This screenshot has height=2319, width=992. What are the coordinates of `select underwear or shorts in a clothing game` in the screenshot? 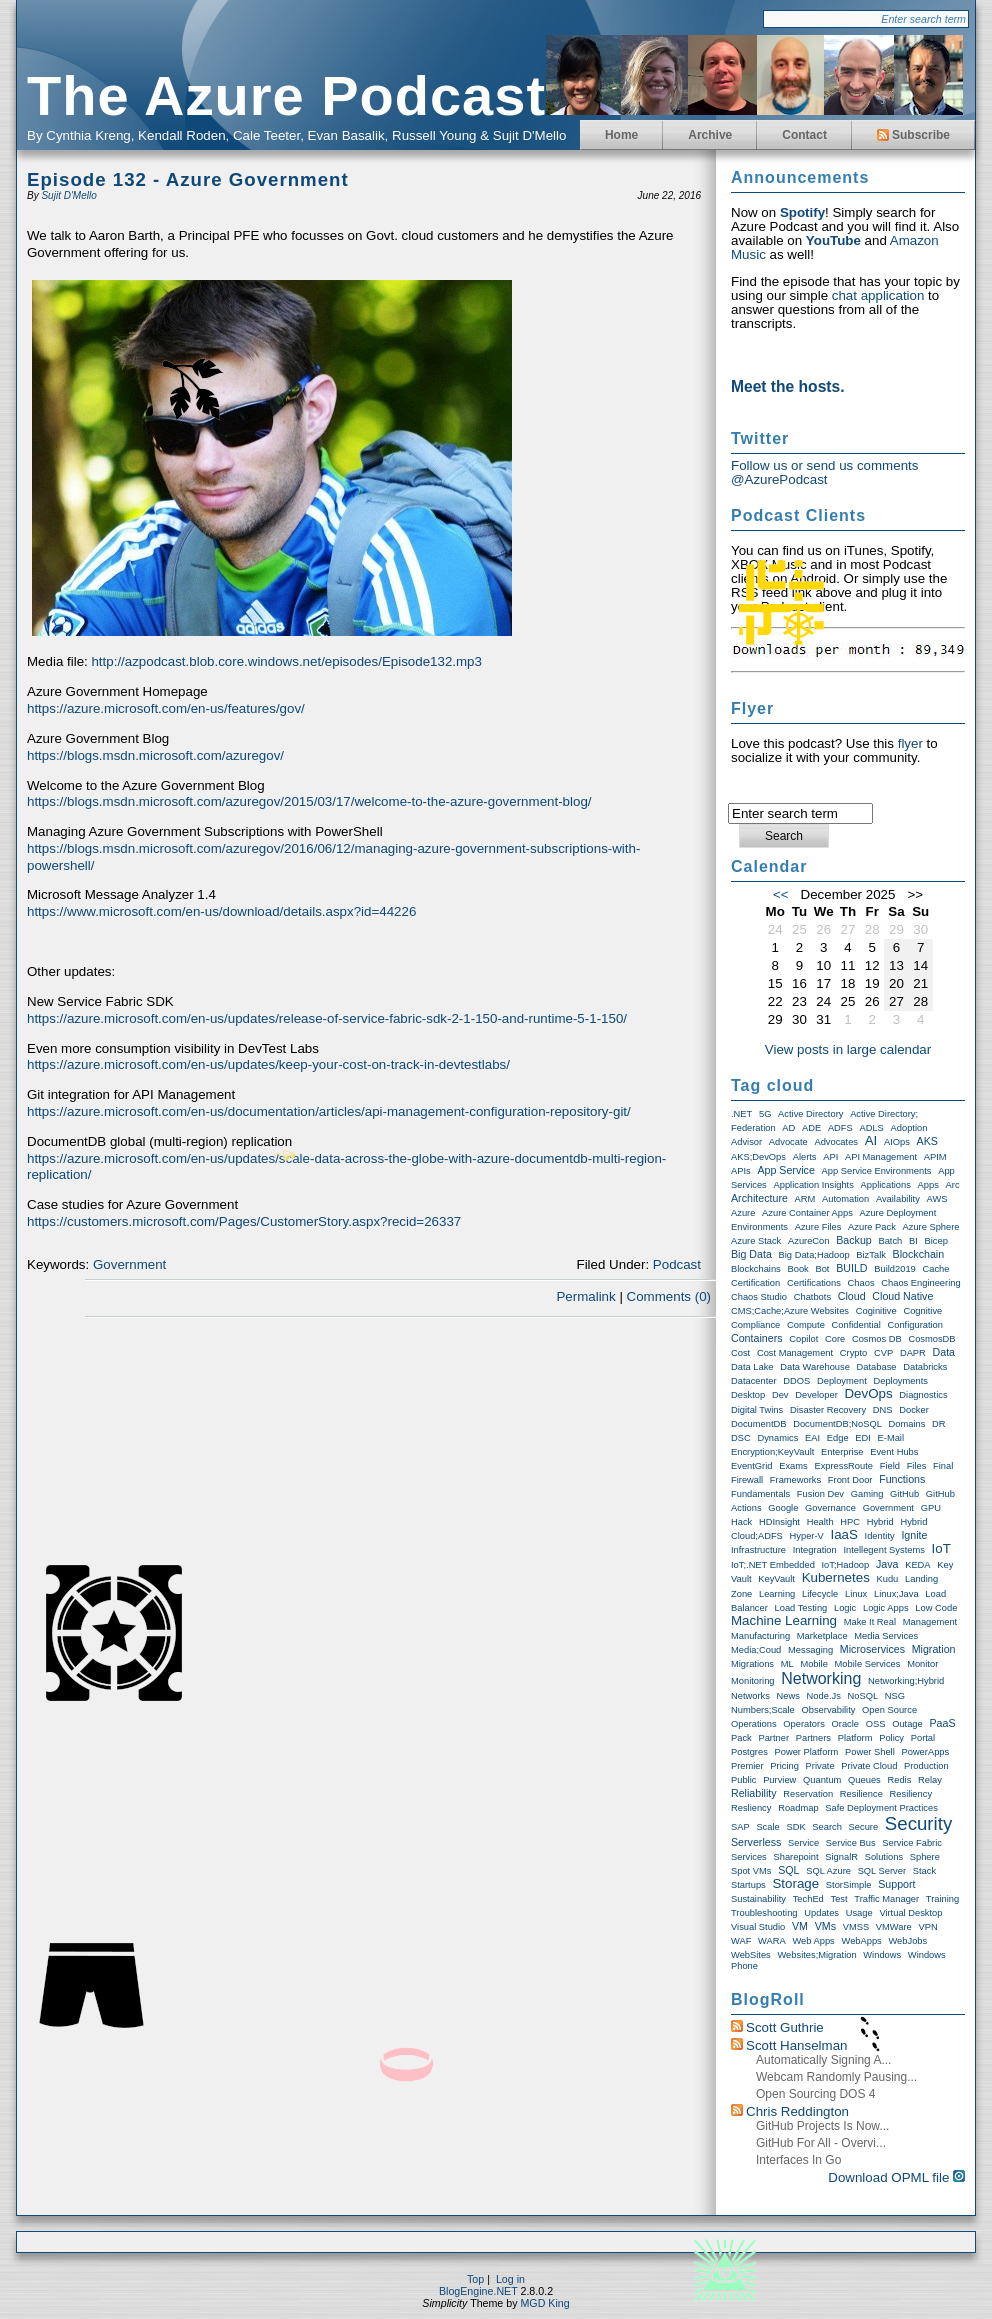 It's located at (91, 1985).